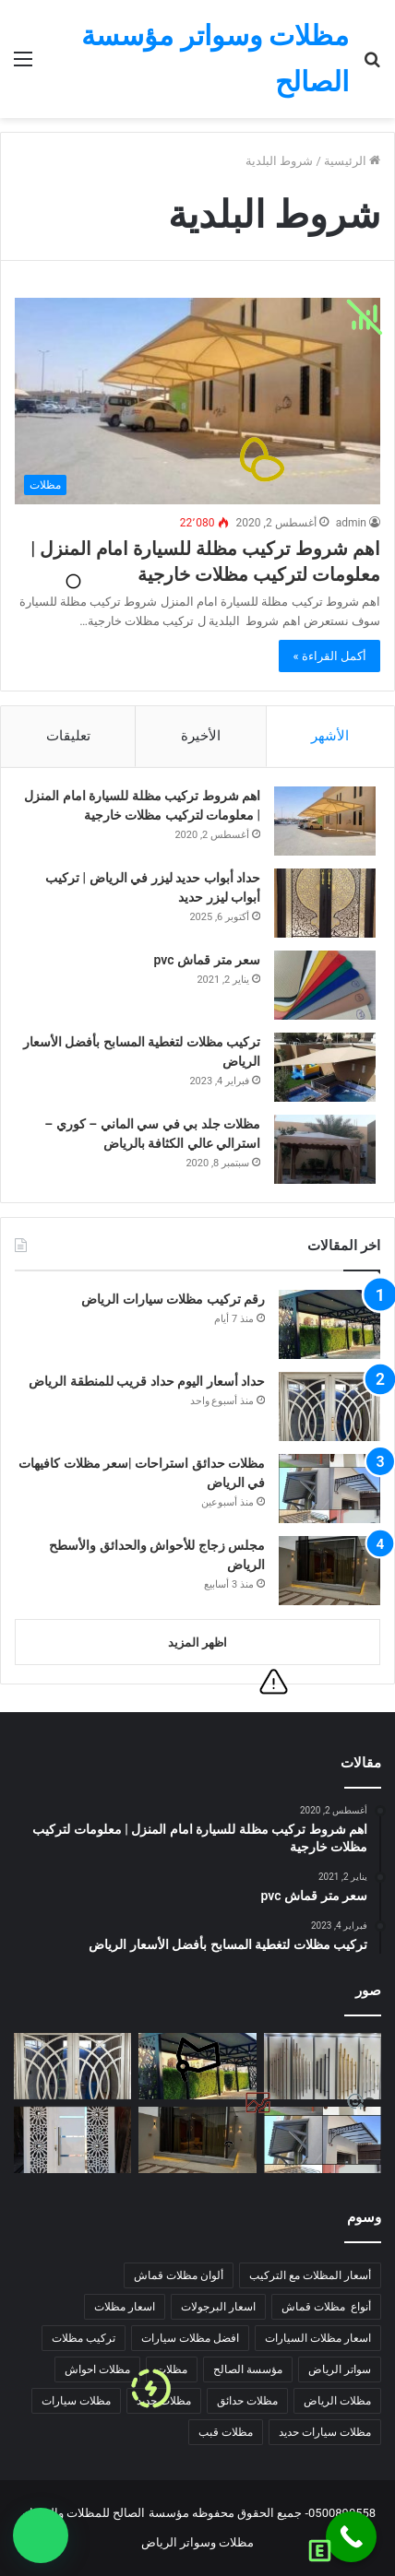 This screenshot has width=395, height=2576. Describe the element at coordinates (319, 2550) in the screenshot. I see `indicates explicit content warning` at that location.